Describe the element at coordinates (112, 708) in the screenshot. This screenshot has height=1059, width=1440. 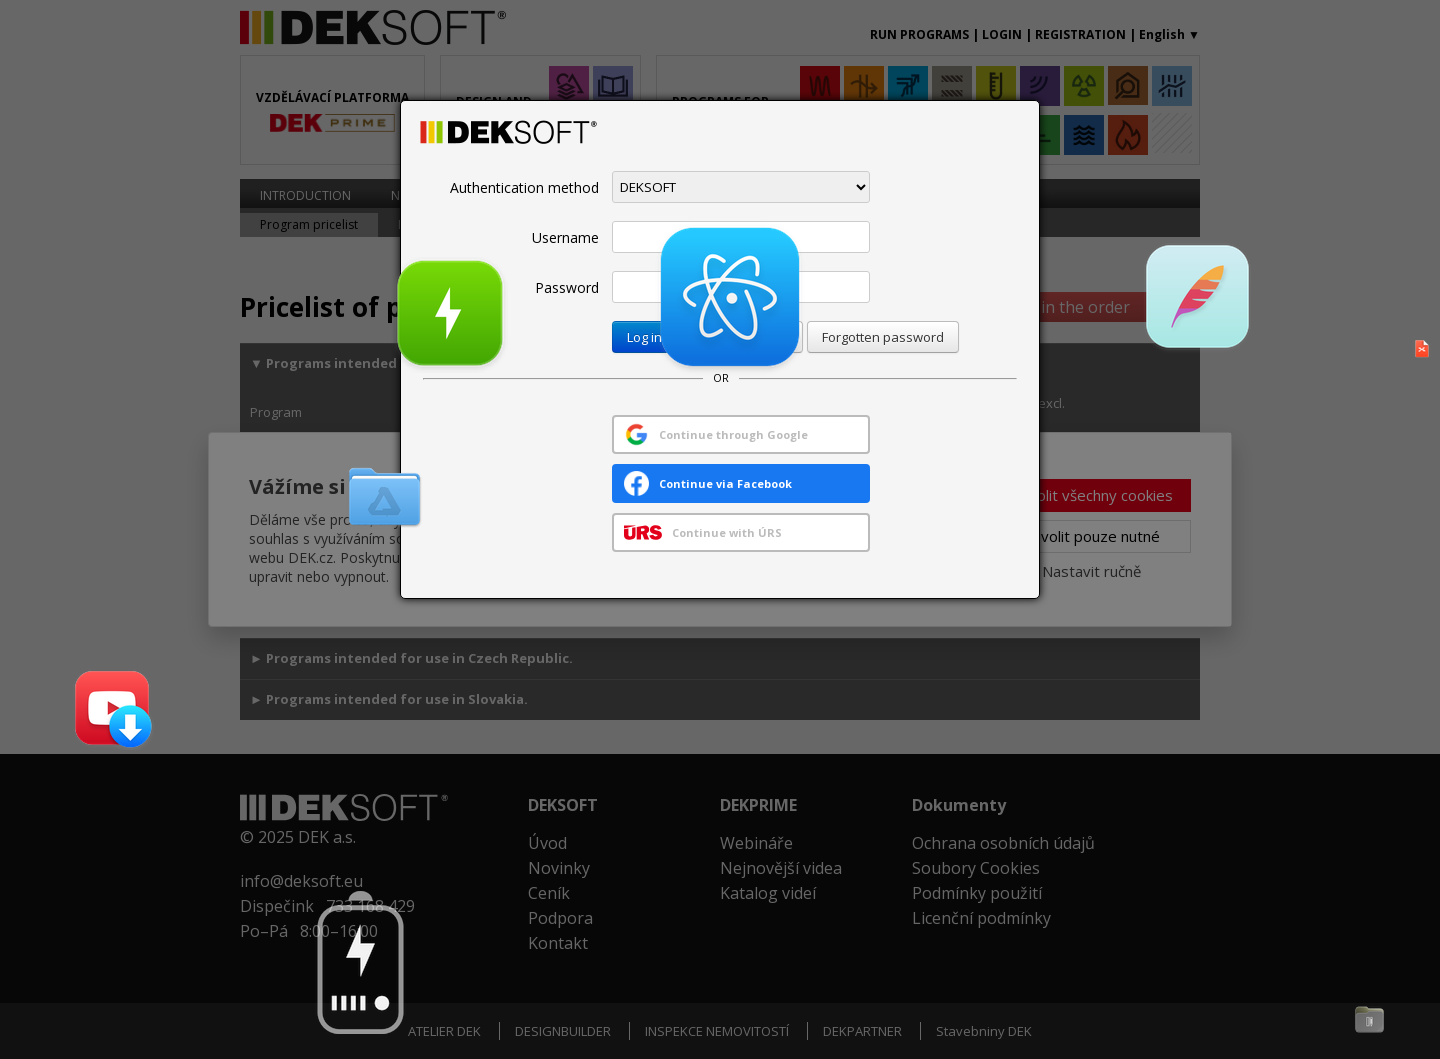
I see `download videos from youtube` at that location.